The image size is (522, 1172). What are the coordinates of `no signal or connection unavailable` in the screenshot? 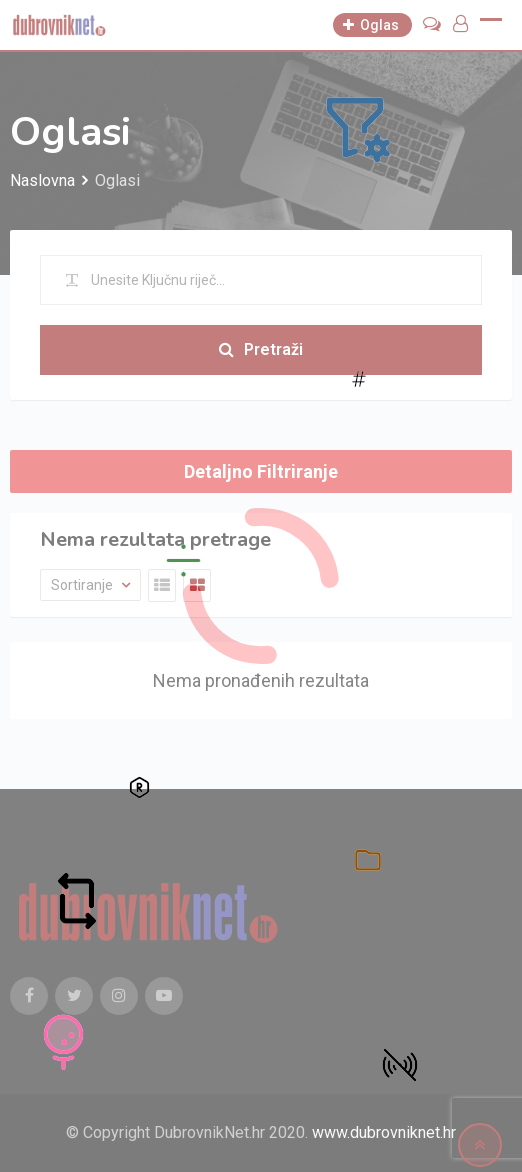 It's located at (400, 1065).